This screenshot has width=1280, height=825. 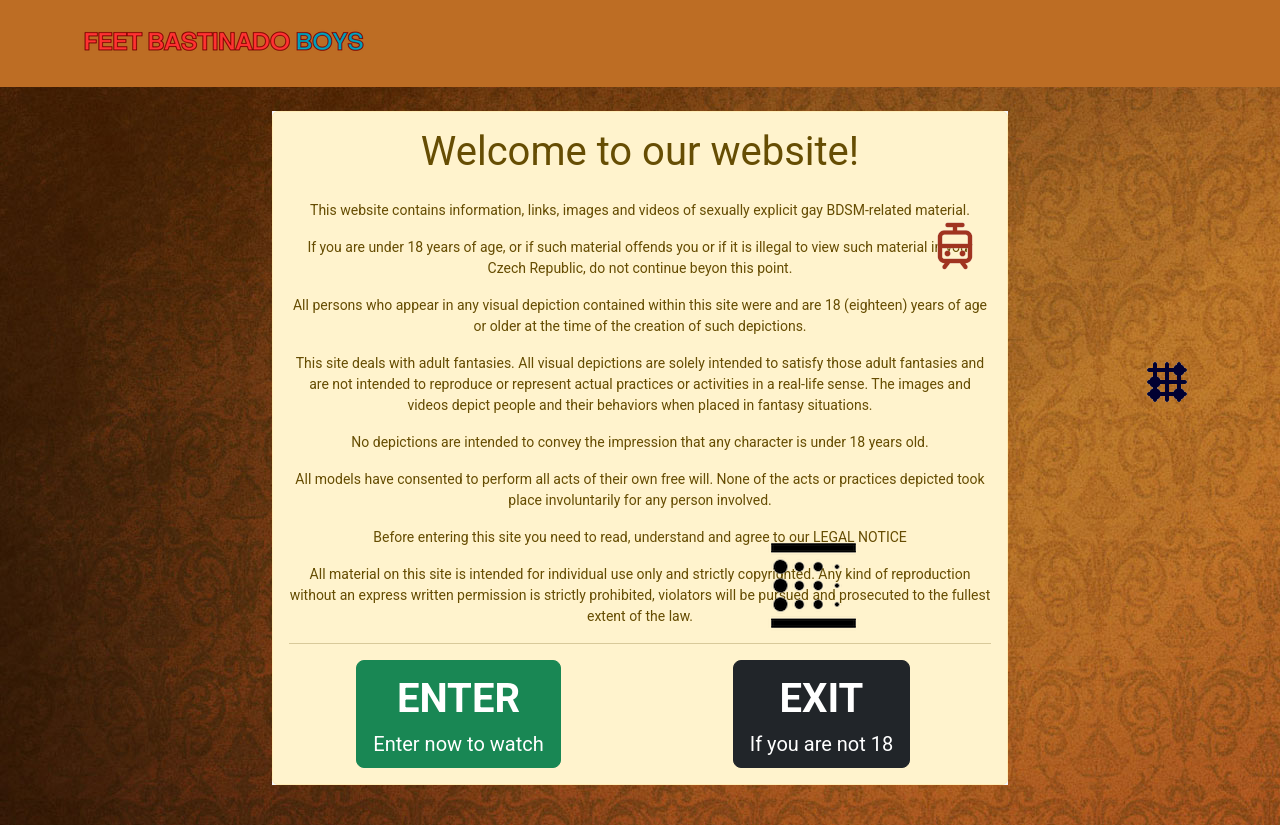 I want to click on view tram or light rail transit options, so click(x=955, y=246).